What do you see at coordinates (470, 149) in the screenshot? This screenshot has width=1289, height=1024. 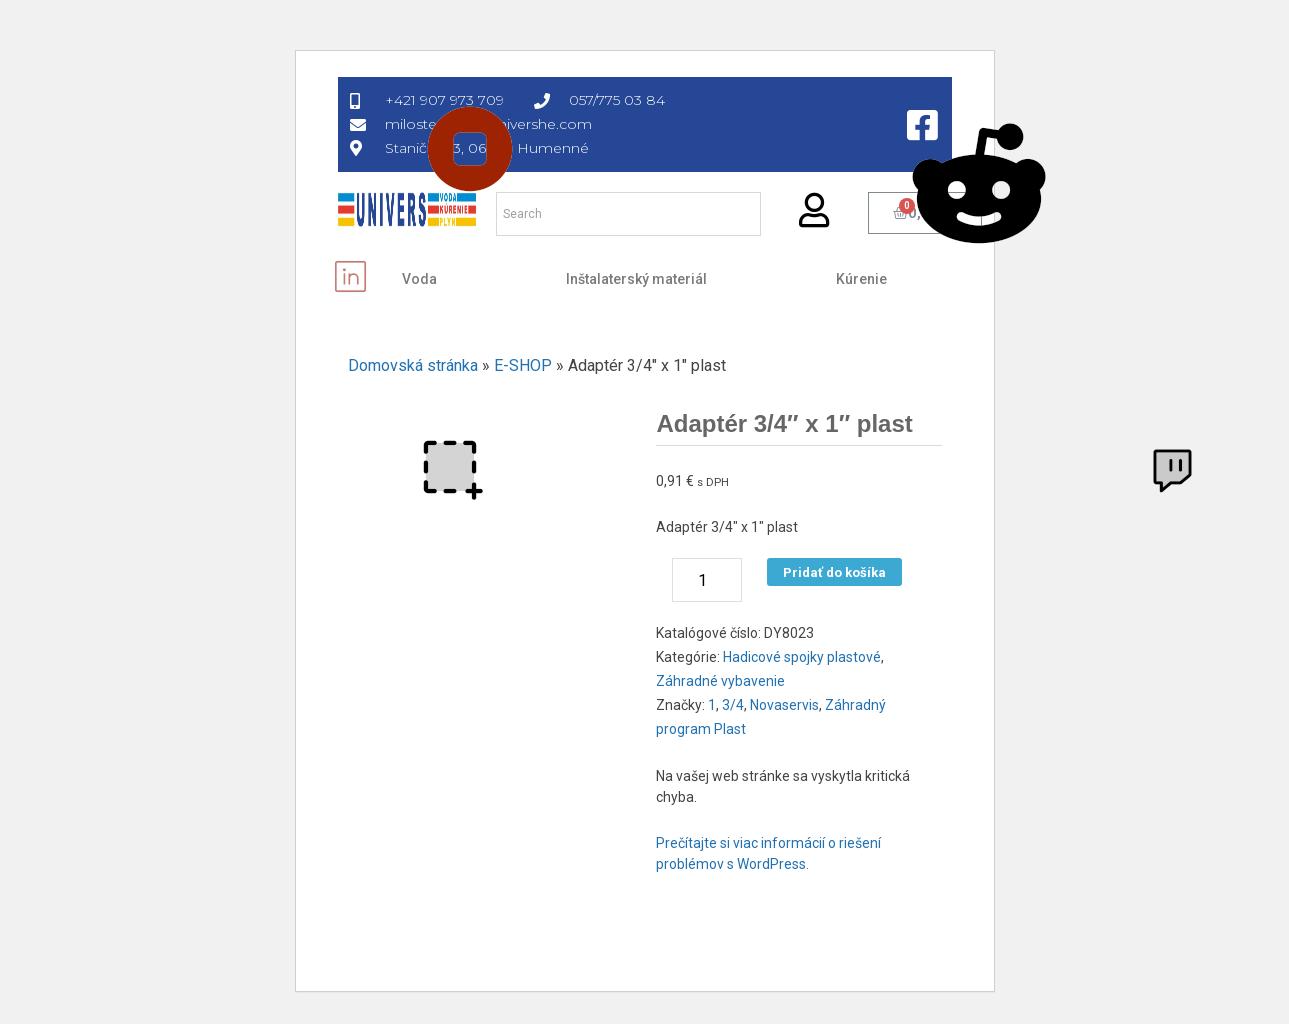 I see `stop media playback` at bounding box center [470, 149].